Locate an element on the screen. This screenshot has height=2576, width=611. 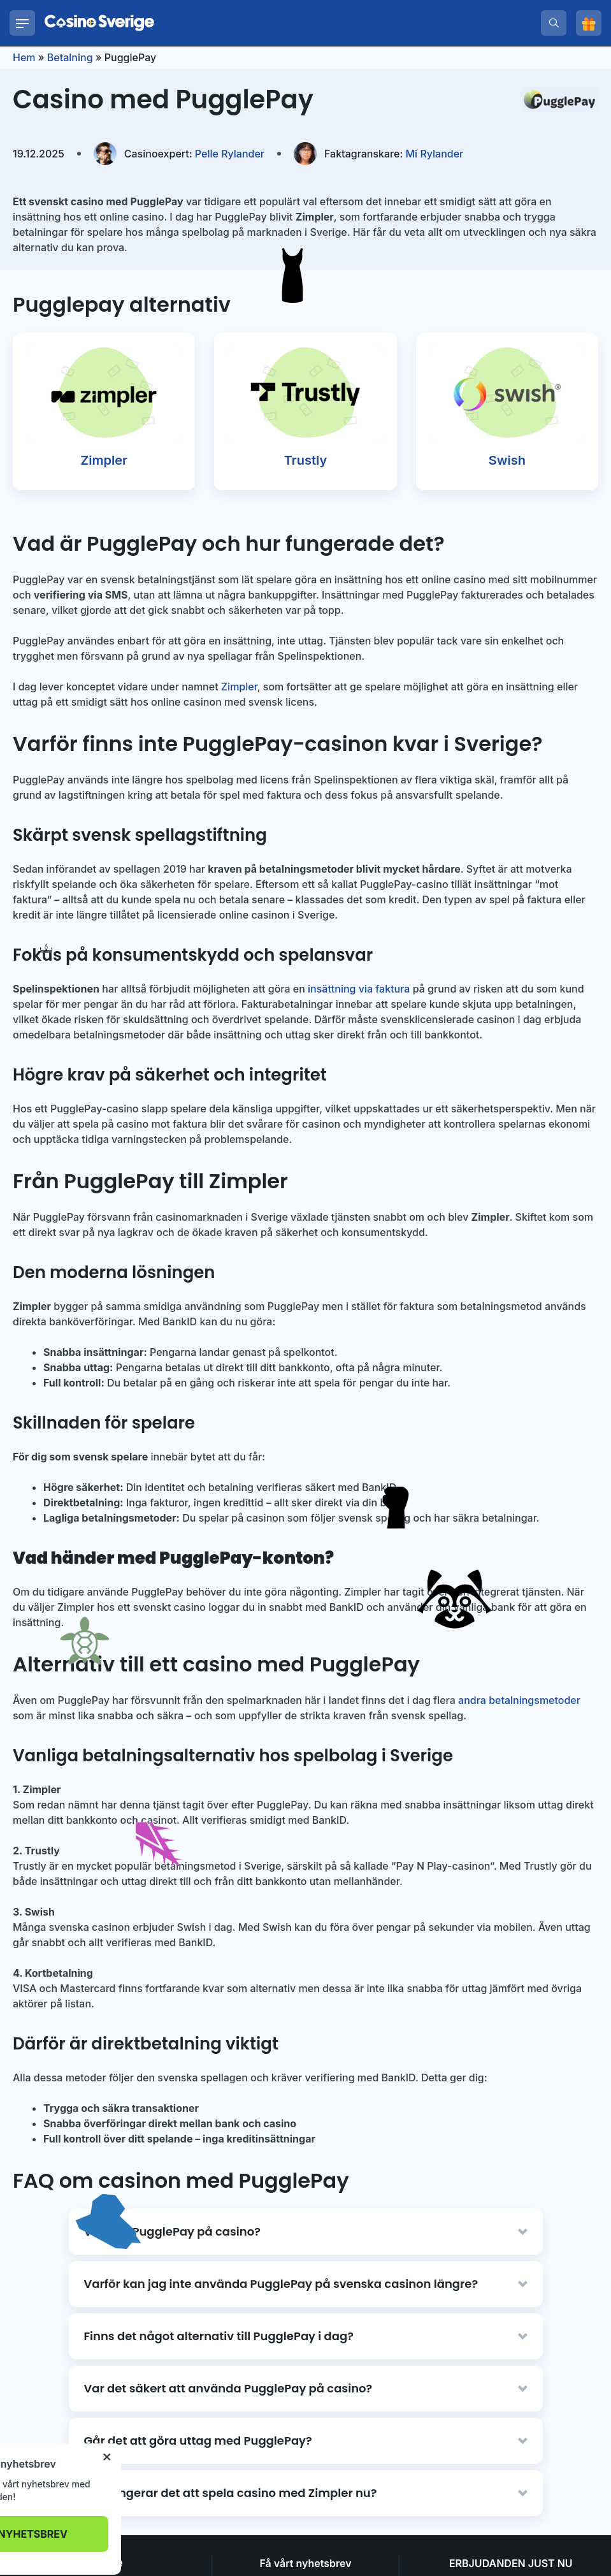
browse women's clothing or dresses is located at coordinates (292, 275).